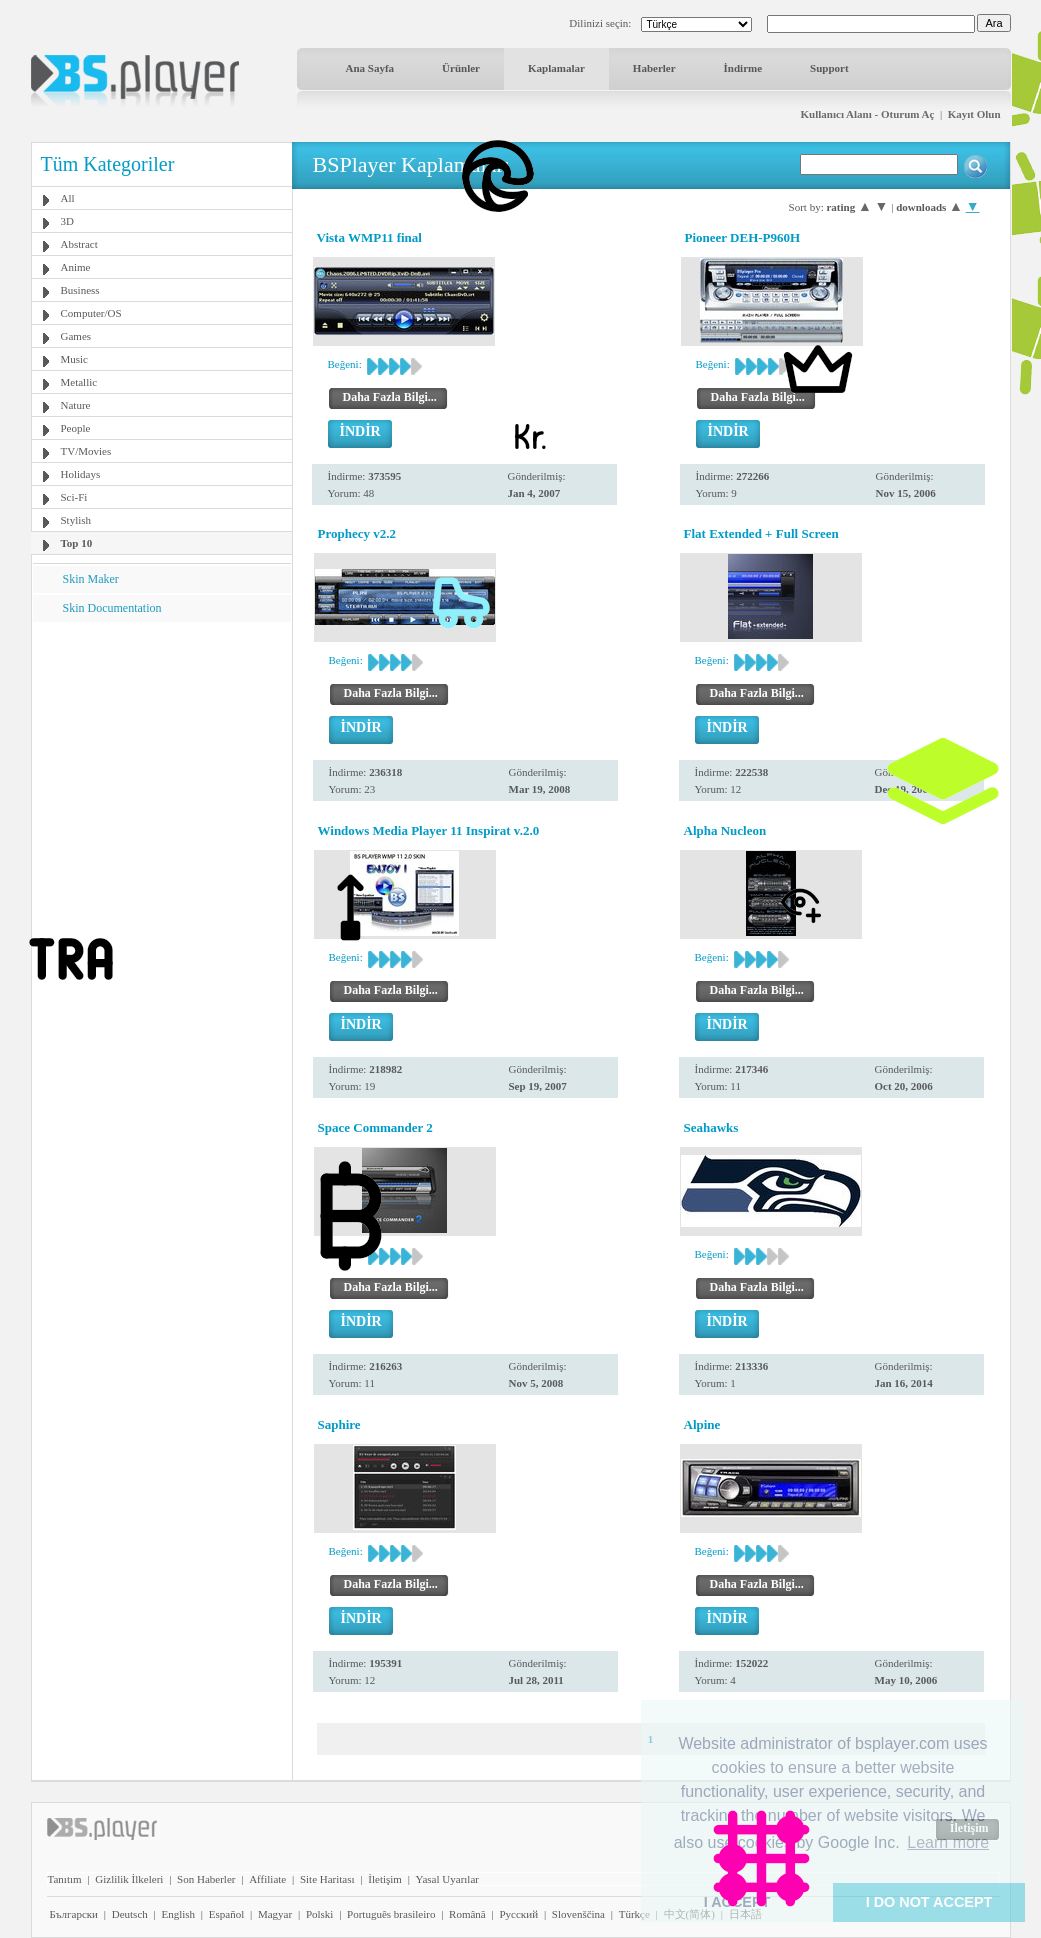  What do you see at coordinates (350, 907) in the screenshot?
I see `upload a file or content` at bounding box center [350, 907].